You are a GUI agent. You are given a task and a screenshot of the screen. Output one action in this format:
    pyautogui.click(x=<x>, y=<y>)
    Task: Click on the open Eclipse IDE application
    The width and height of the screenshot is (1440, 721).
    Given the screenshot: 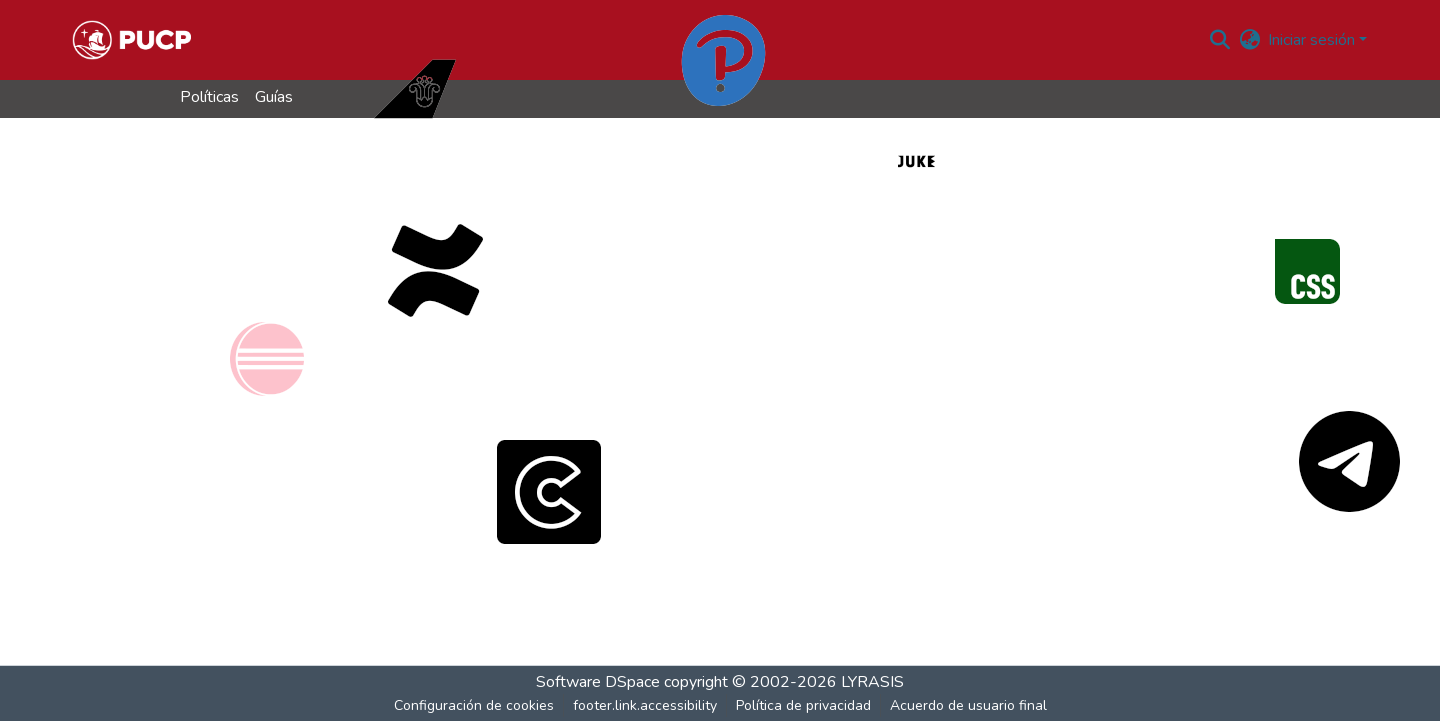 What is the action you would take?
    pyautogui.click(x=267, y=359)
    